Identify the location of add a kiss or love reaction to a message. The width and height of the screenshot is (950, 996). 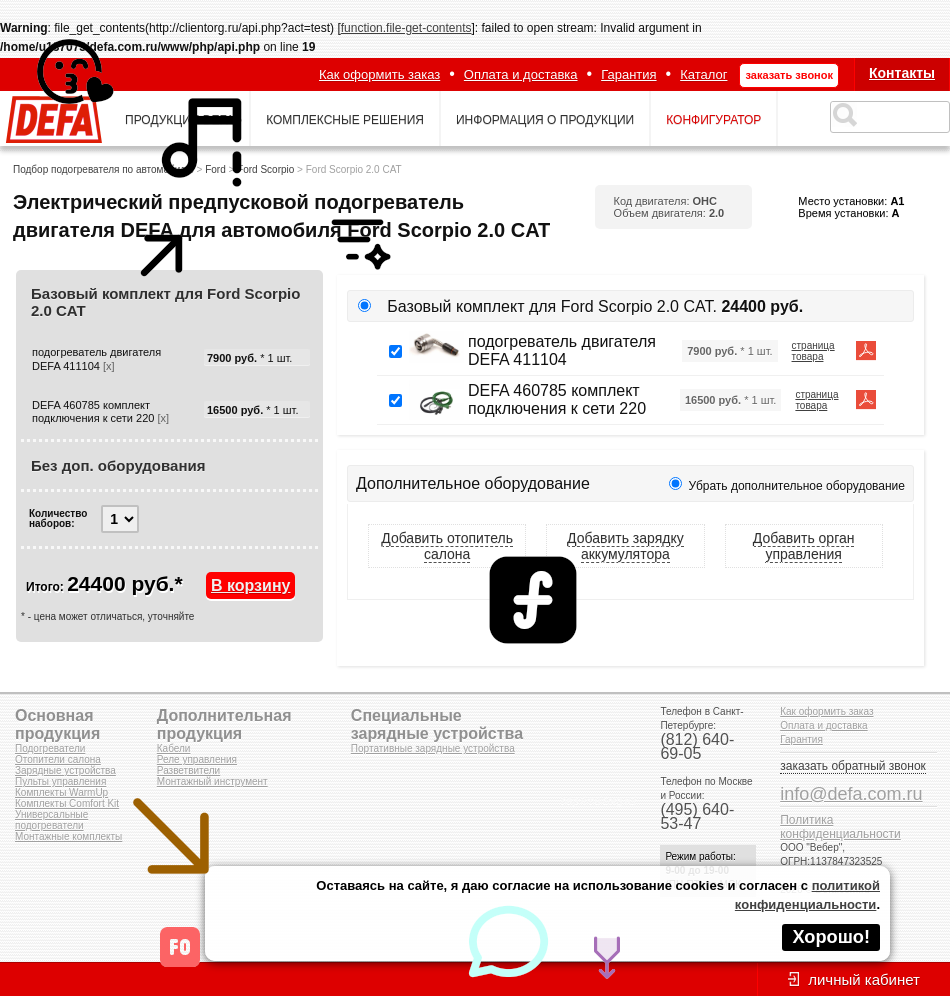
(73, 71).